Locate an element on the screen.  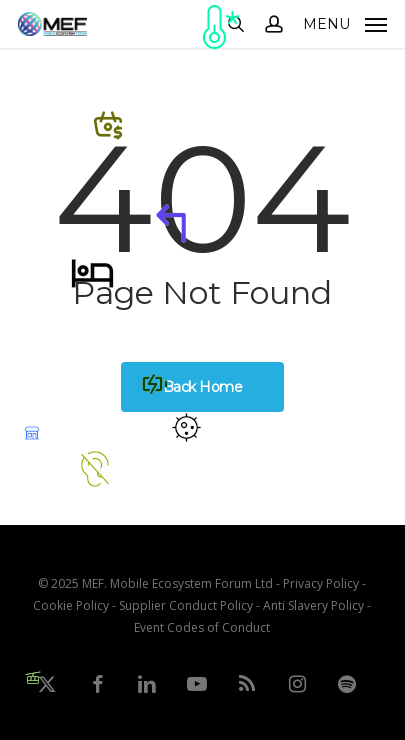
undo or go back to previous action is located at coordinates (172, 223).